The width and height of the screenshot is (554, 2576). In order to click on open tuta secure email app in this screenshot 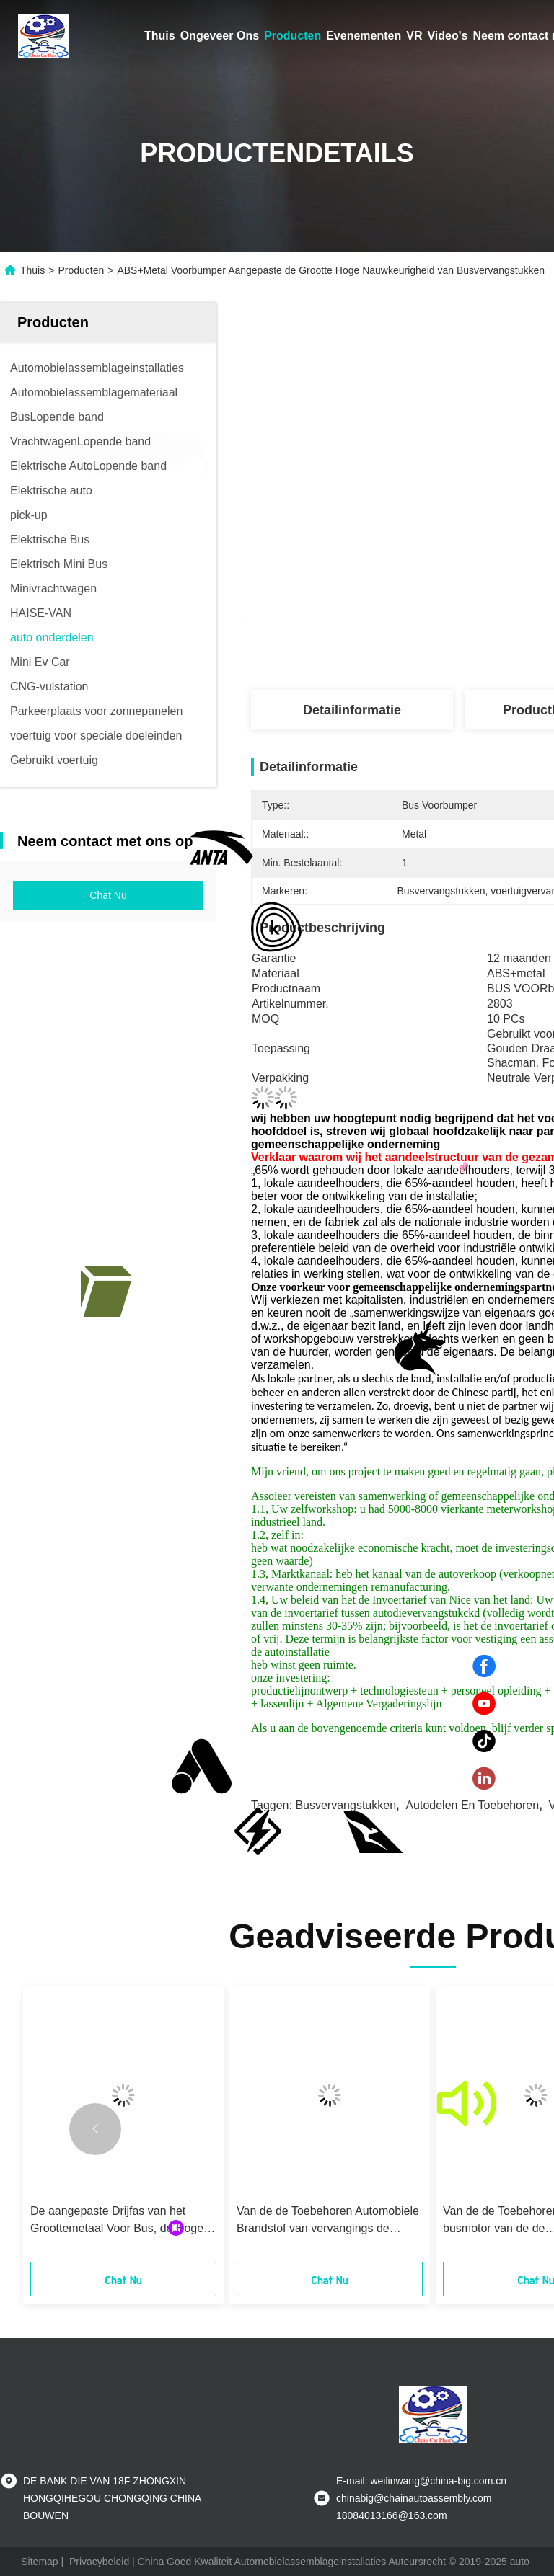, I will do `click(106, 1292)`.